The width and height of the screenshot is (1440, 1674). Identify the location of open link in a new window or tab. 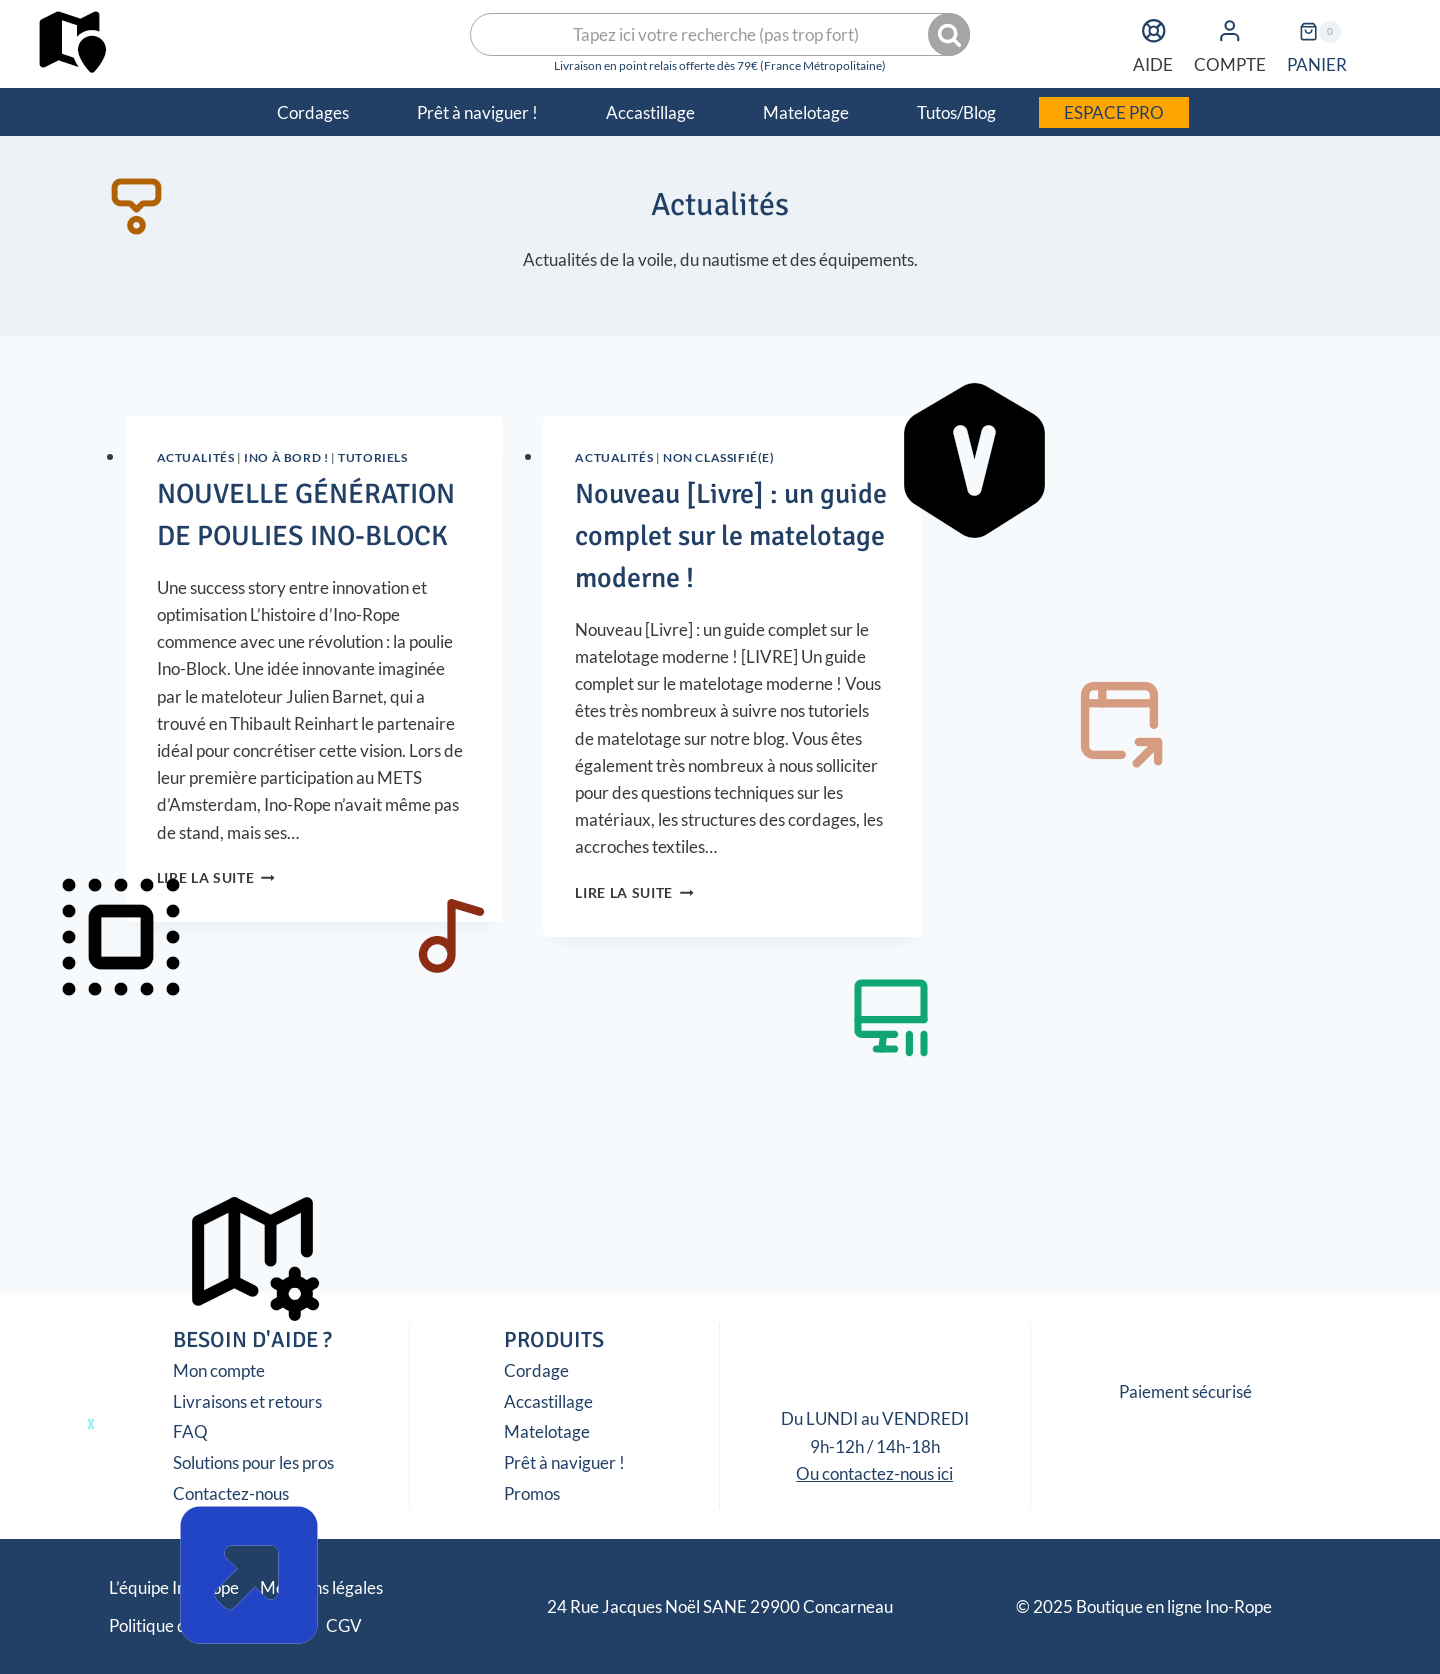
(249, 1575).